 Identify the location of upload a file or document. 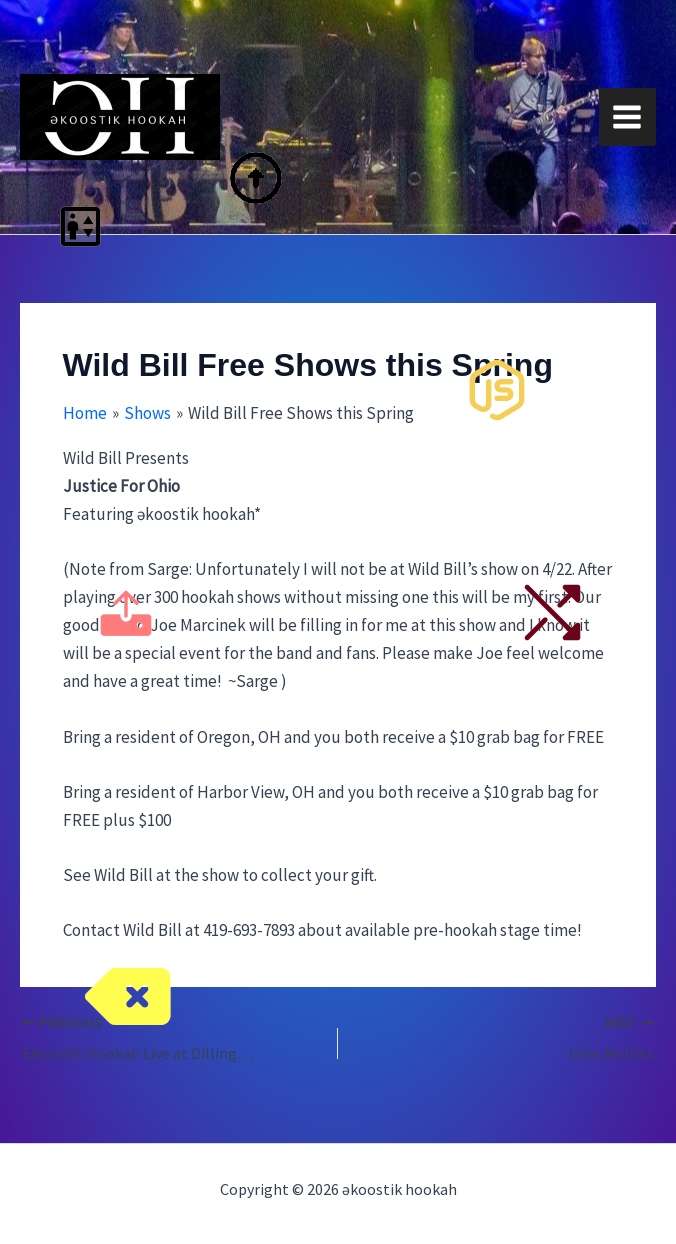
(126, 616).